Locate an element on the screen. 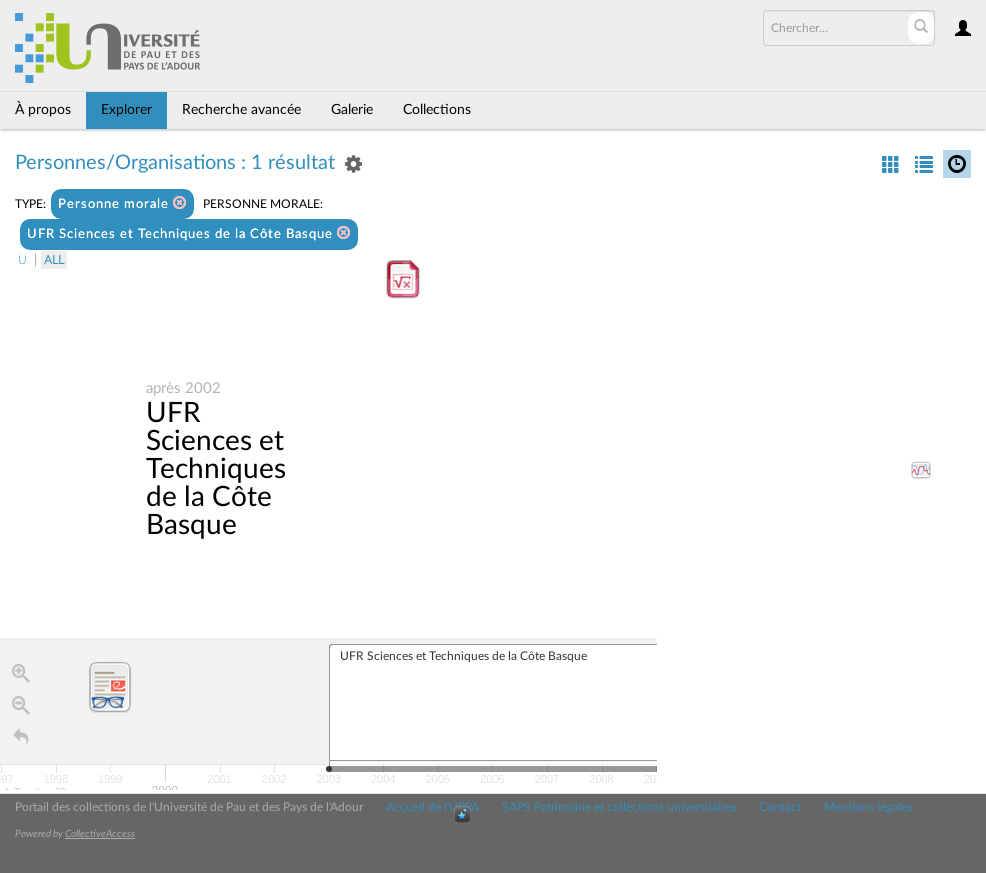 The height and width of the screenshot is (873, 986). open evince document viewer is located at coordinates (110, 687).